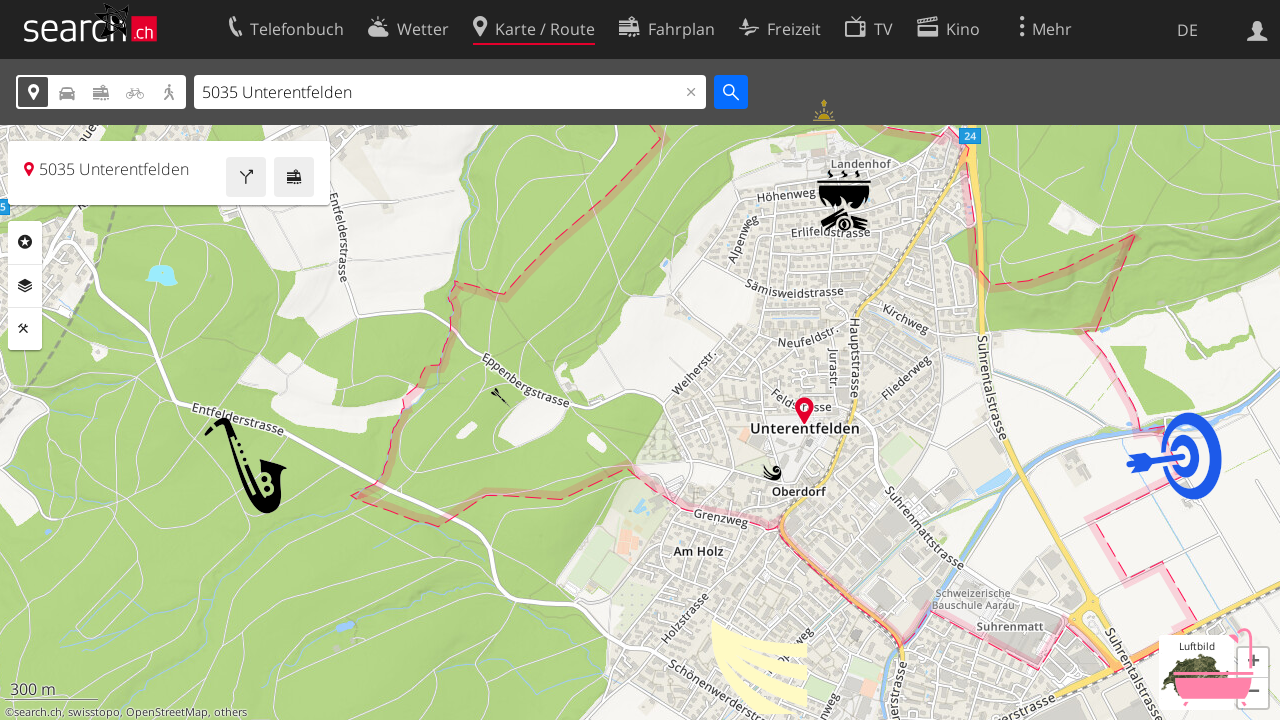  Describe the element at coordinates (759, 666) in the screenshot. I see `indicates windy weather conditions` at that location.